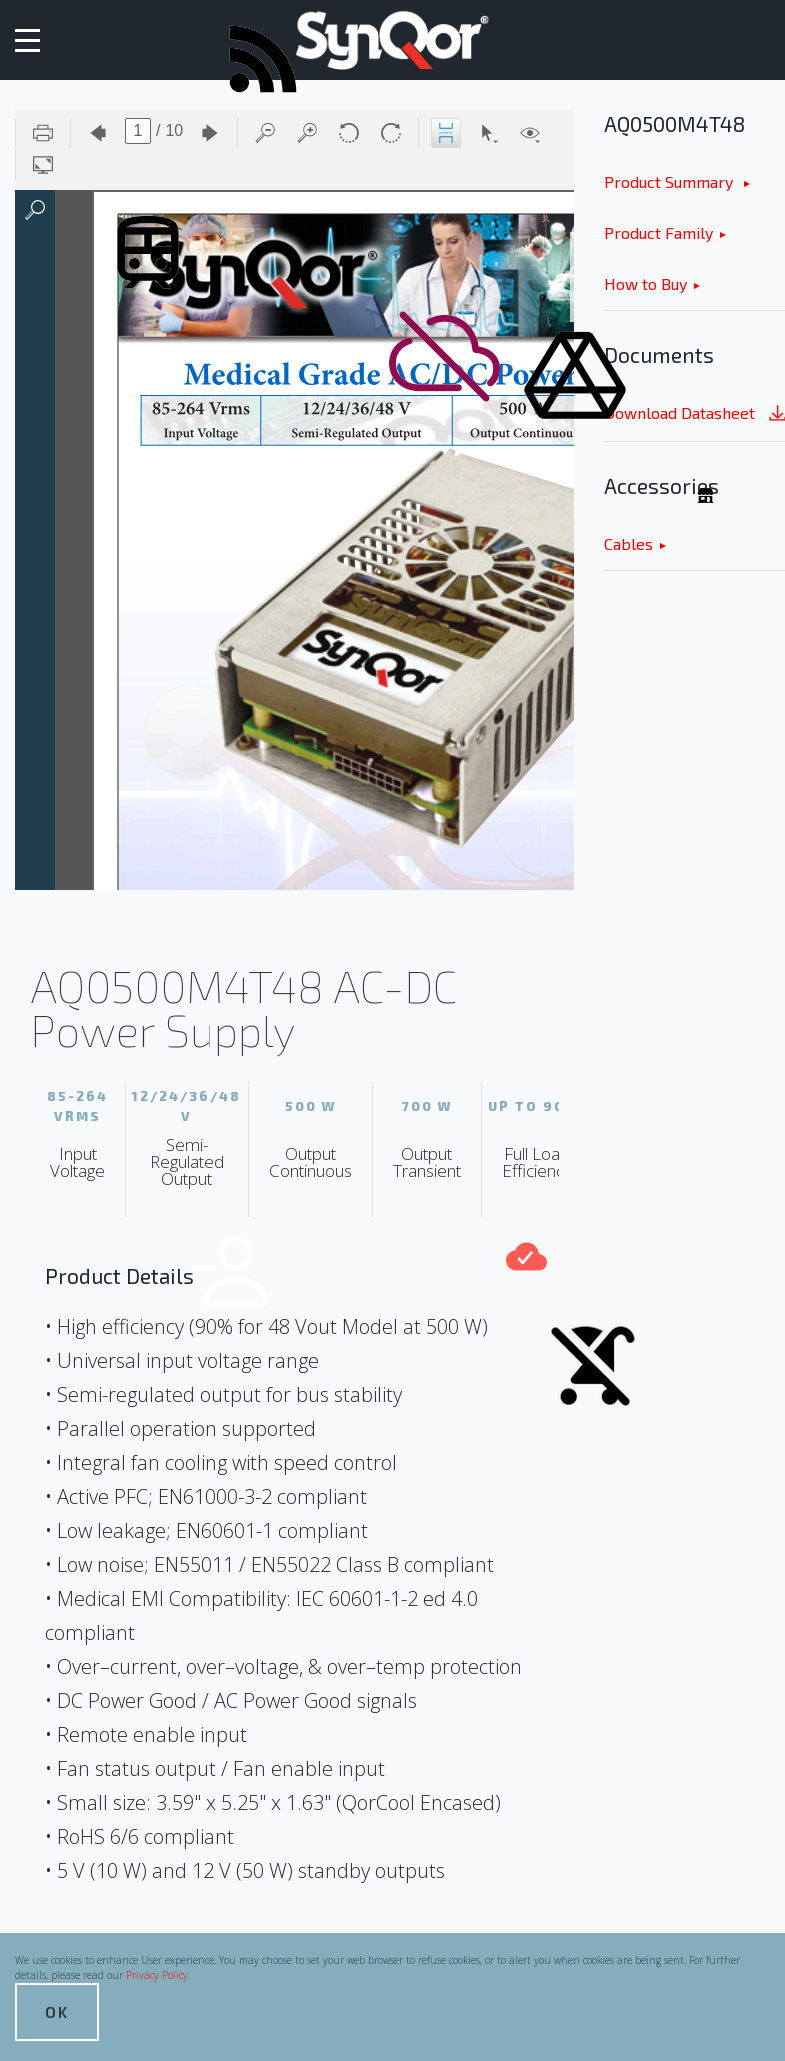  I want to click on subscribe to RSS feed, so click(263, 59).